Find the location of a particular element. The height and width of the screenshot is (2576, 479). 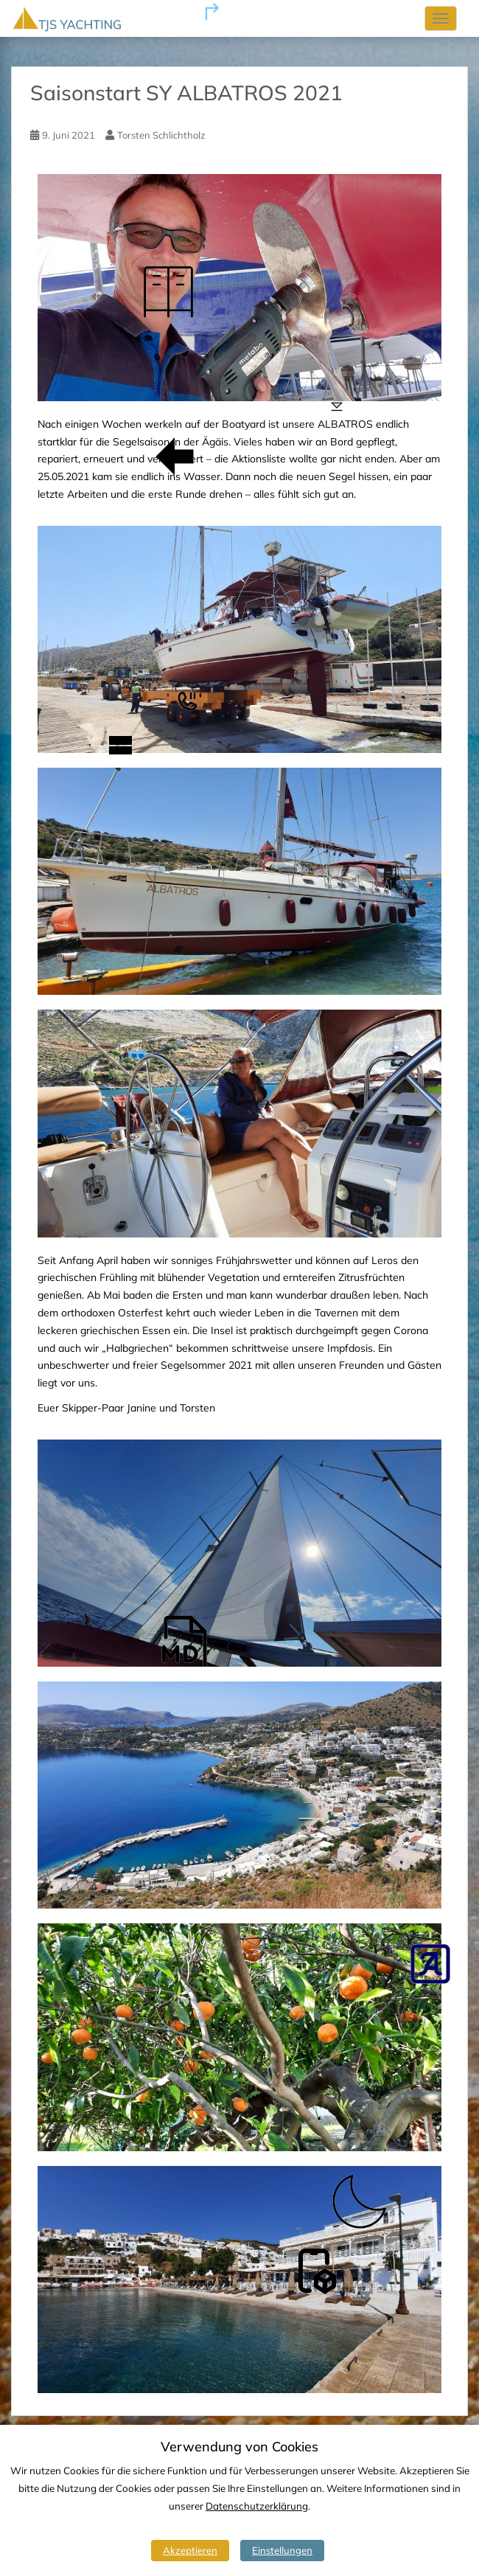

go back to the previous screen is located at coordinates (175, 456).